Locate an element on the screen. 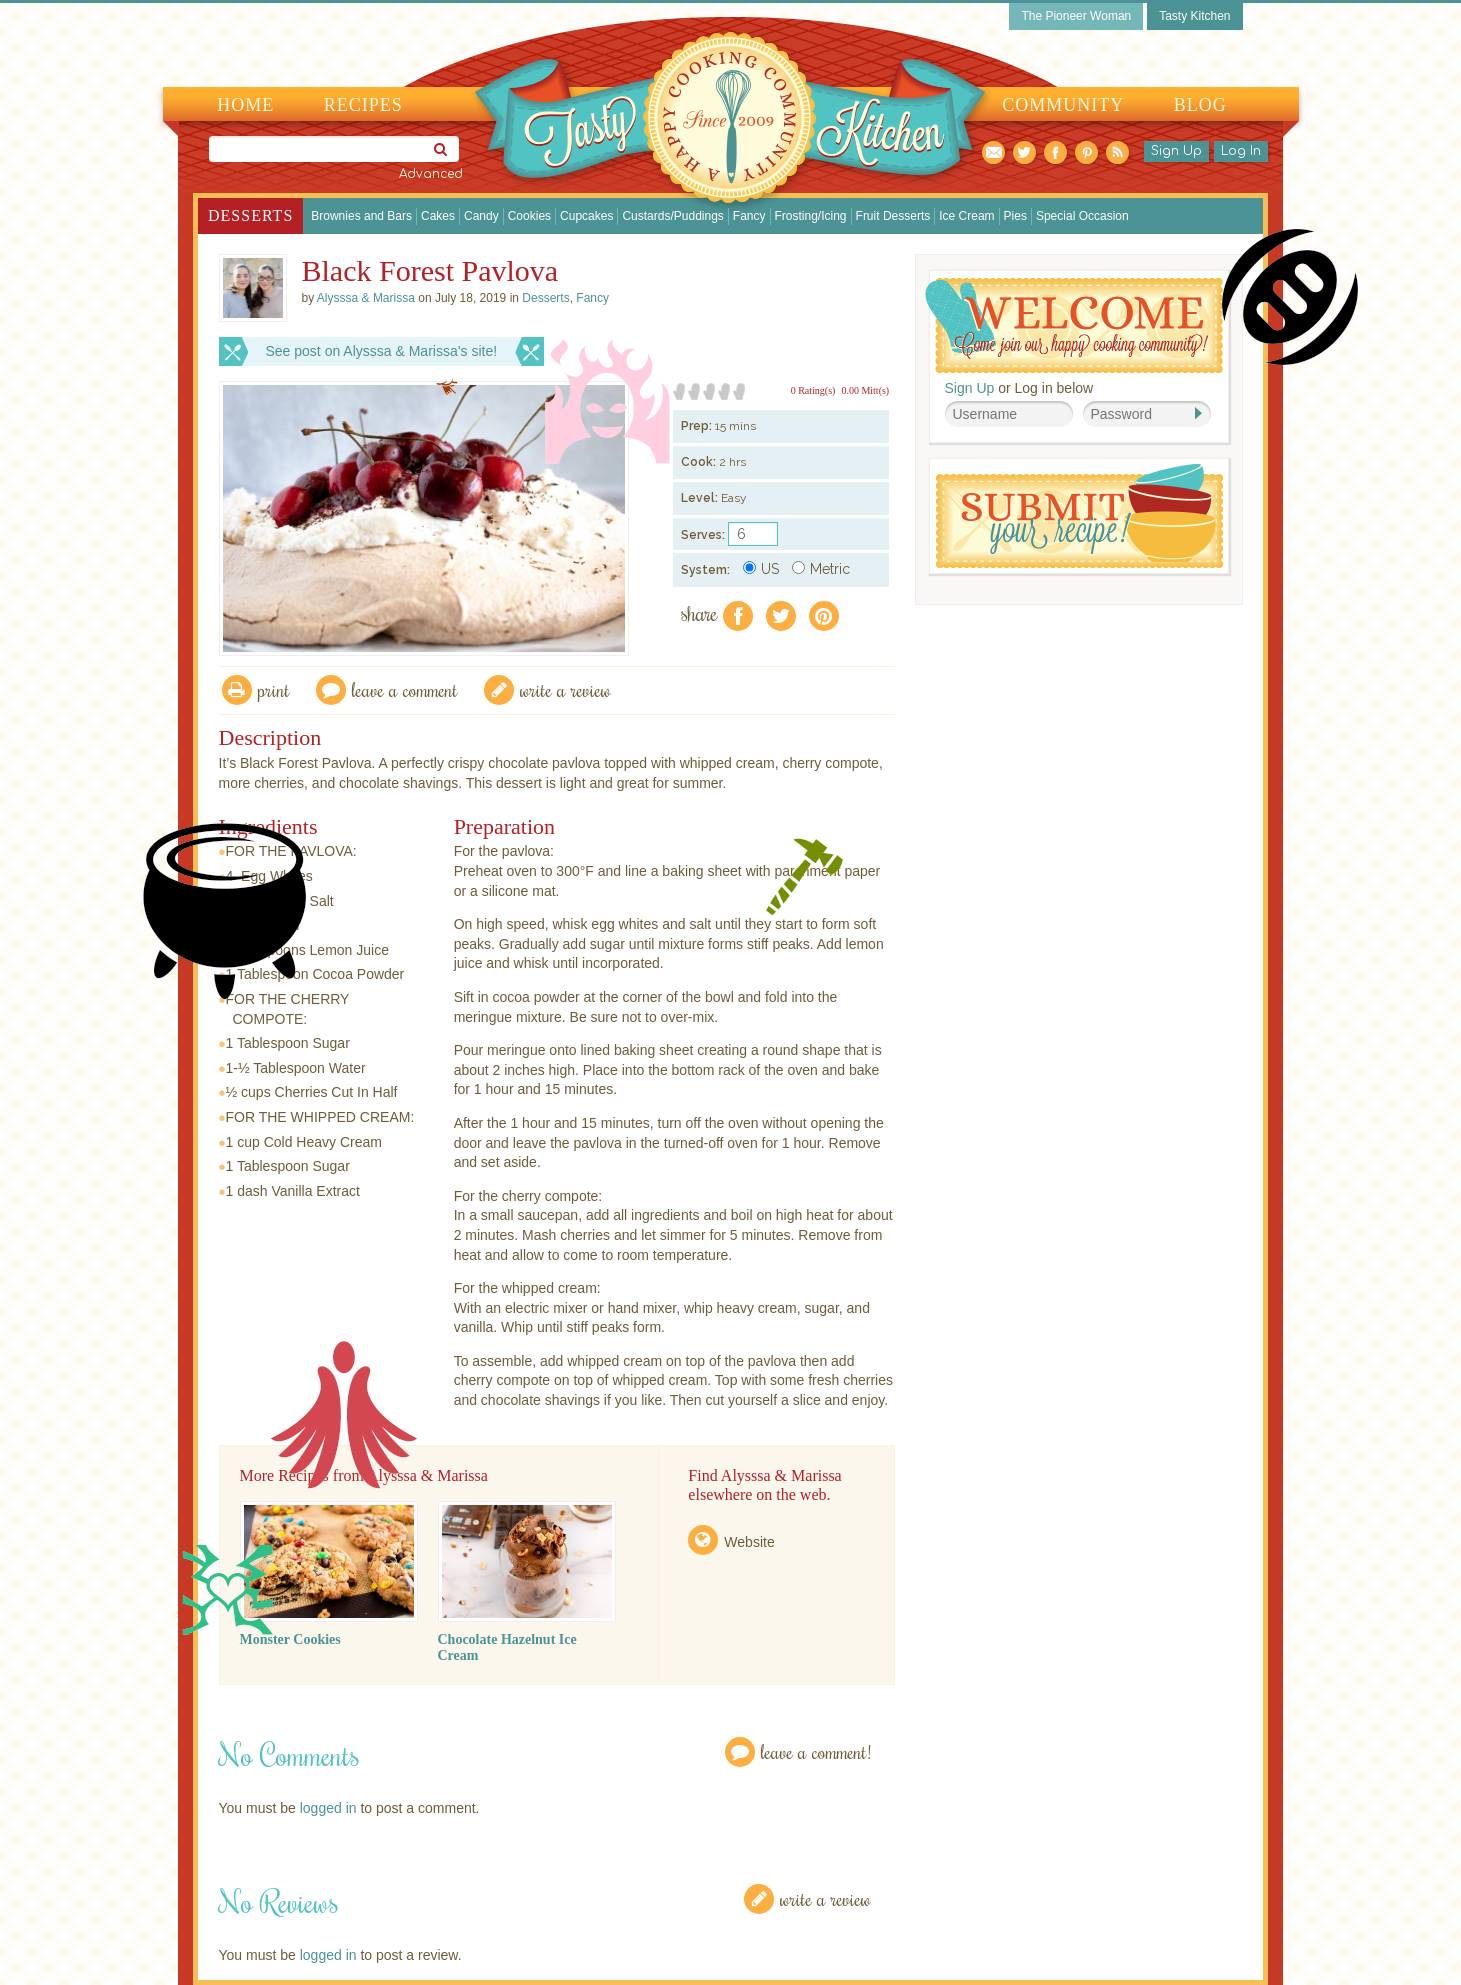 This screenshot has width=1461, height=1985. abstract logo or brand identity element is located at coordinates (1290, 297).